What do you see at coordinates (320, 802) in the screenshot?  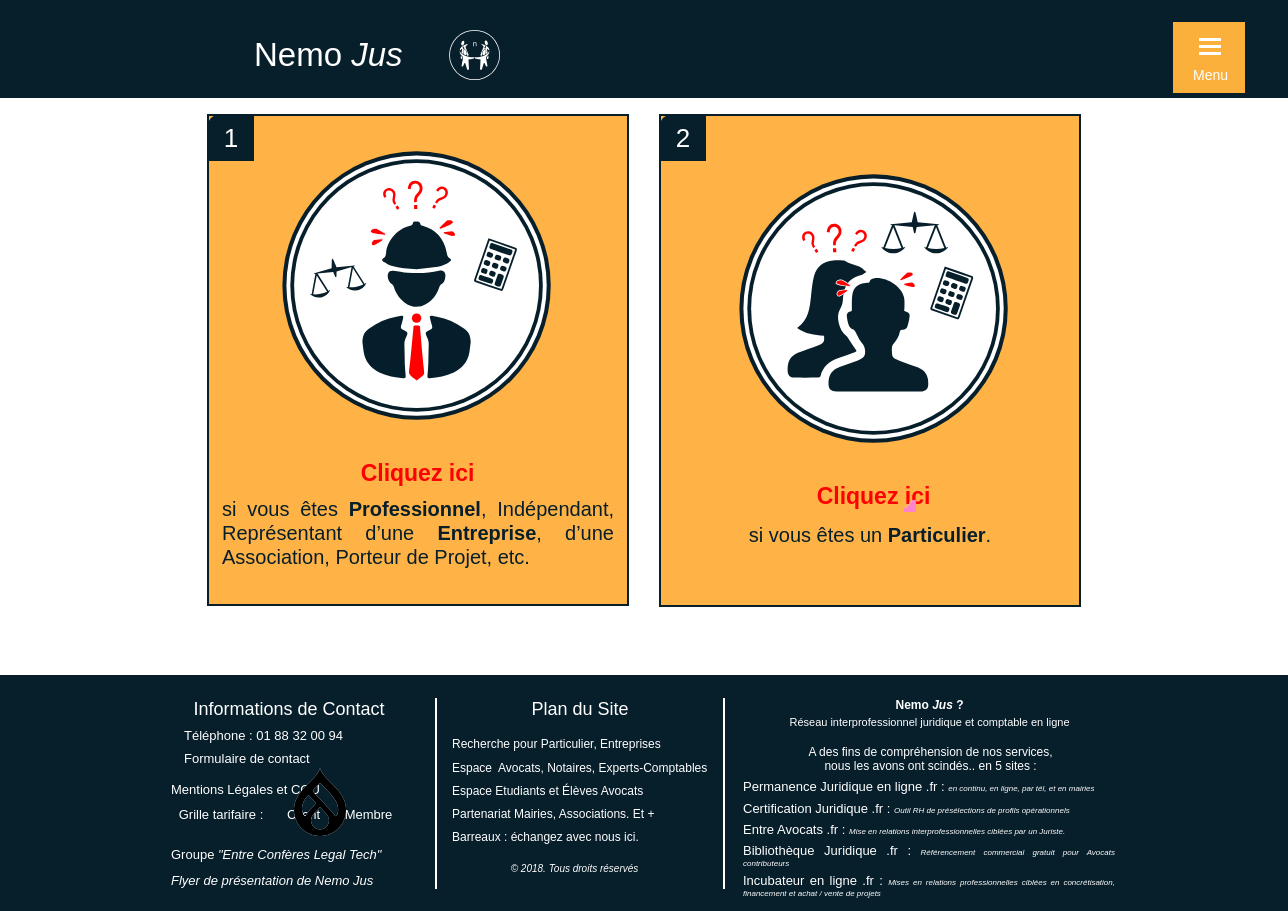 I see `link to drupal CMS platform` at bounding box center [320, 802].